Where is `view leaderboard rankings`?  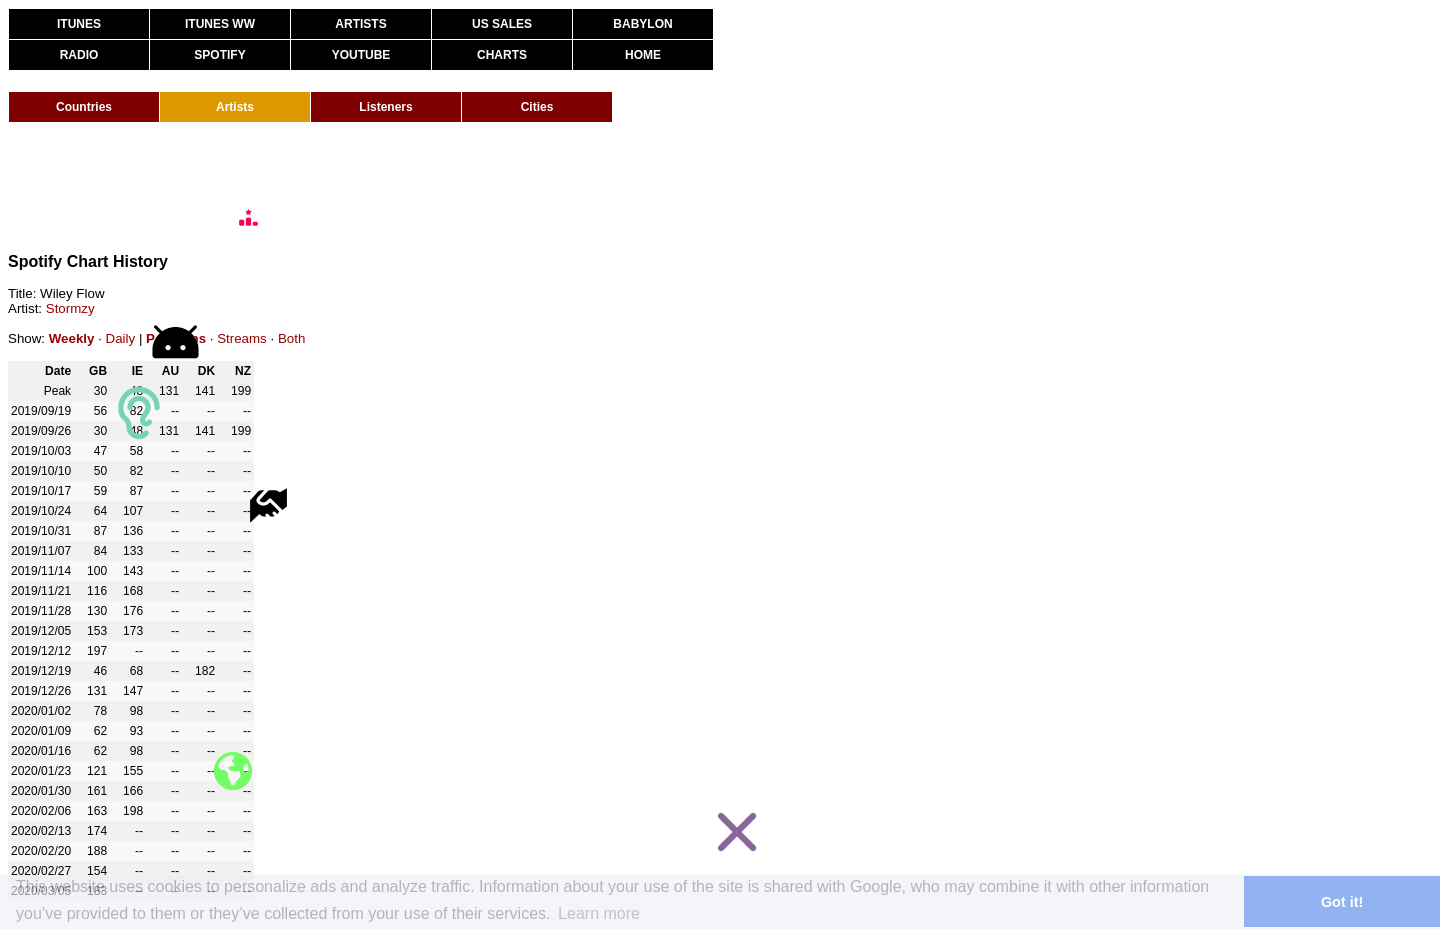 view leaderboard rankings is located at coordinates (248, 217).